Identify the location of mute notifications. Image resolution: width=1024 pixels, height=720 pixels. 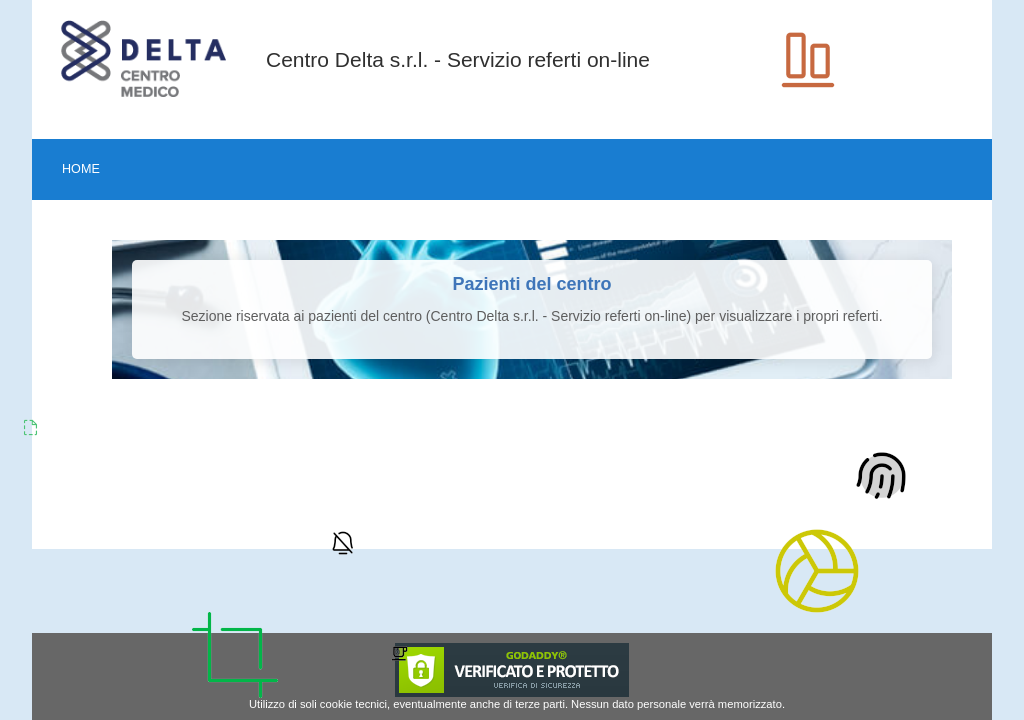
(343, 543).